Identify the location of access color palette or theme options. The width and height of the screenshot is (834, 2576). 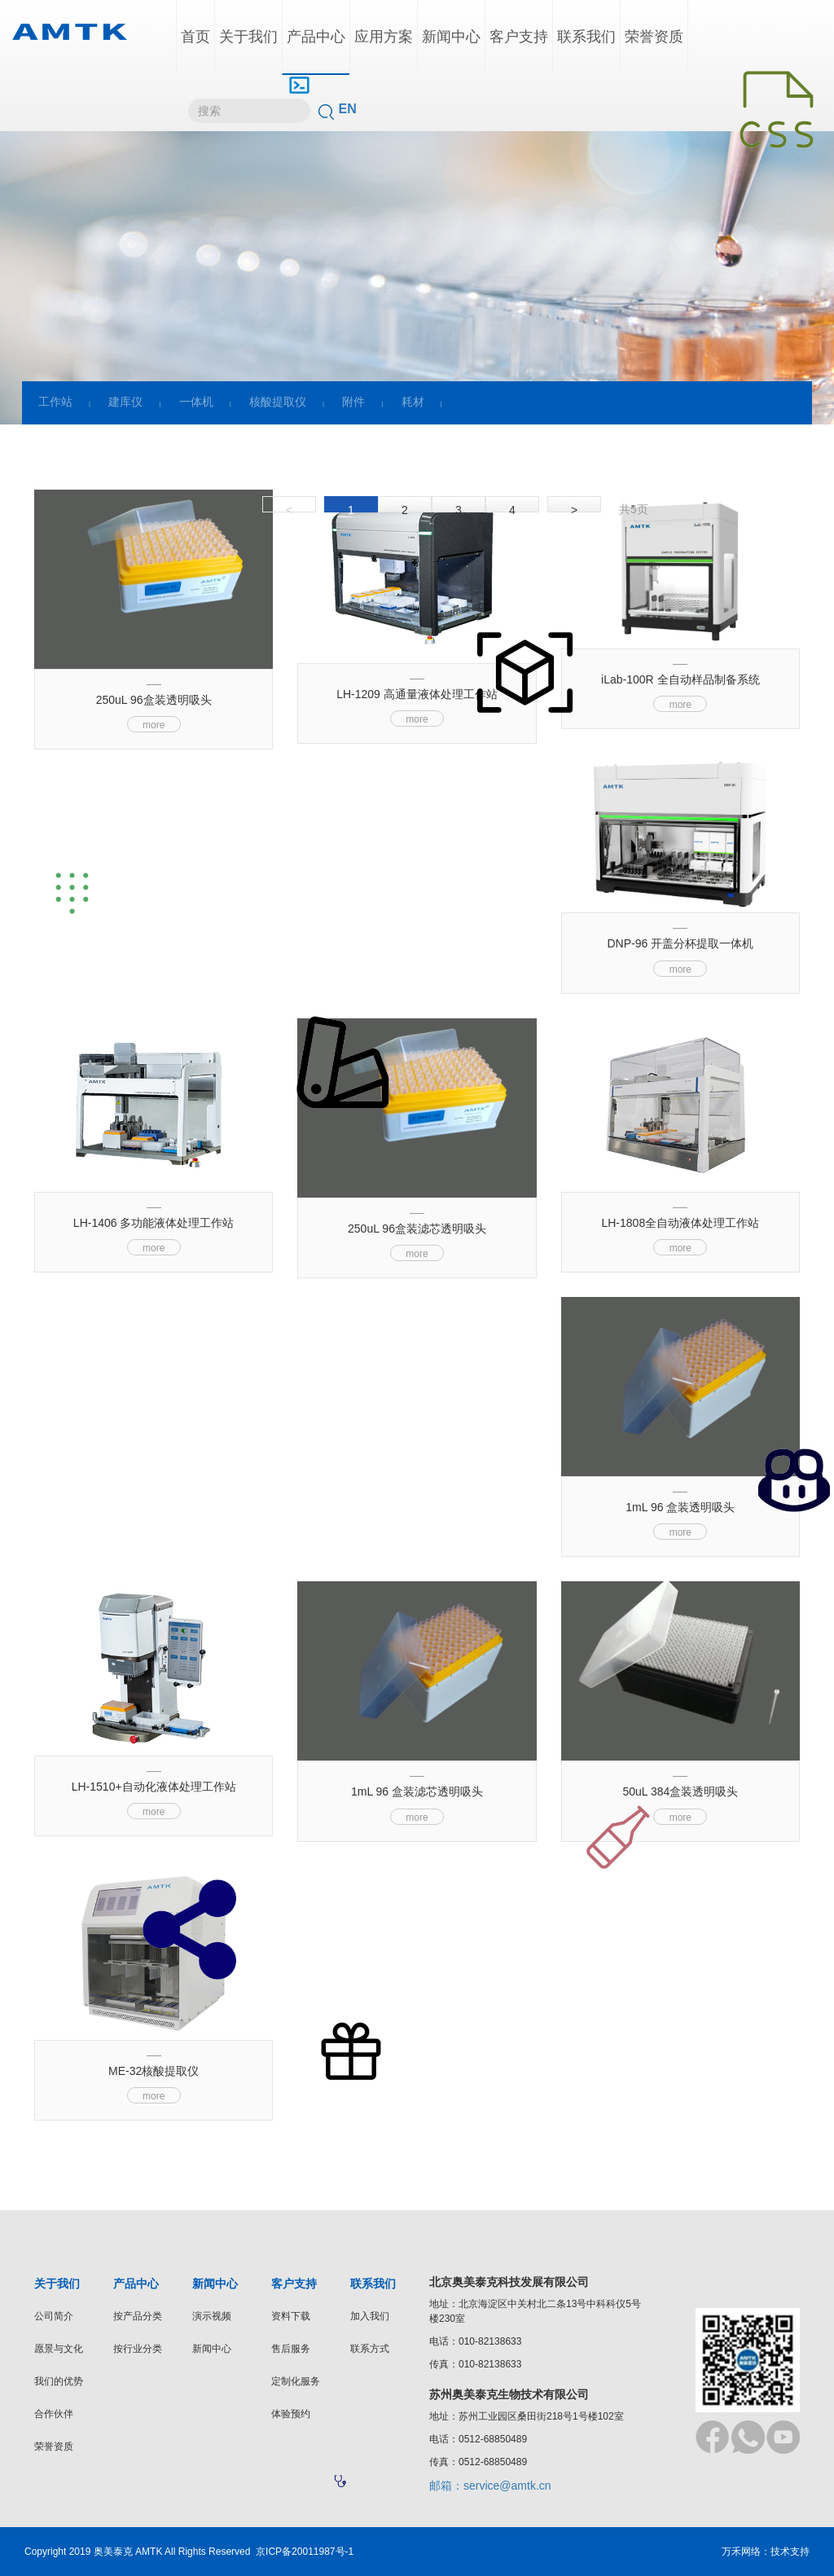
(339, 1066).